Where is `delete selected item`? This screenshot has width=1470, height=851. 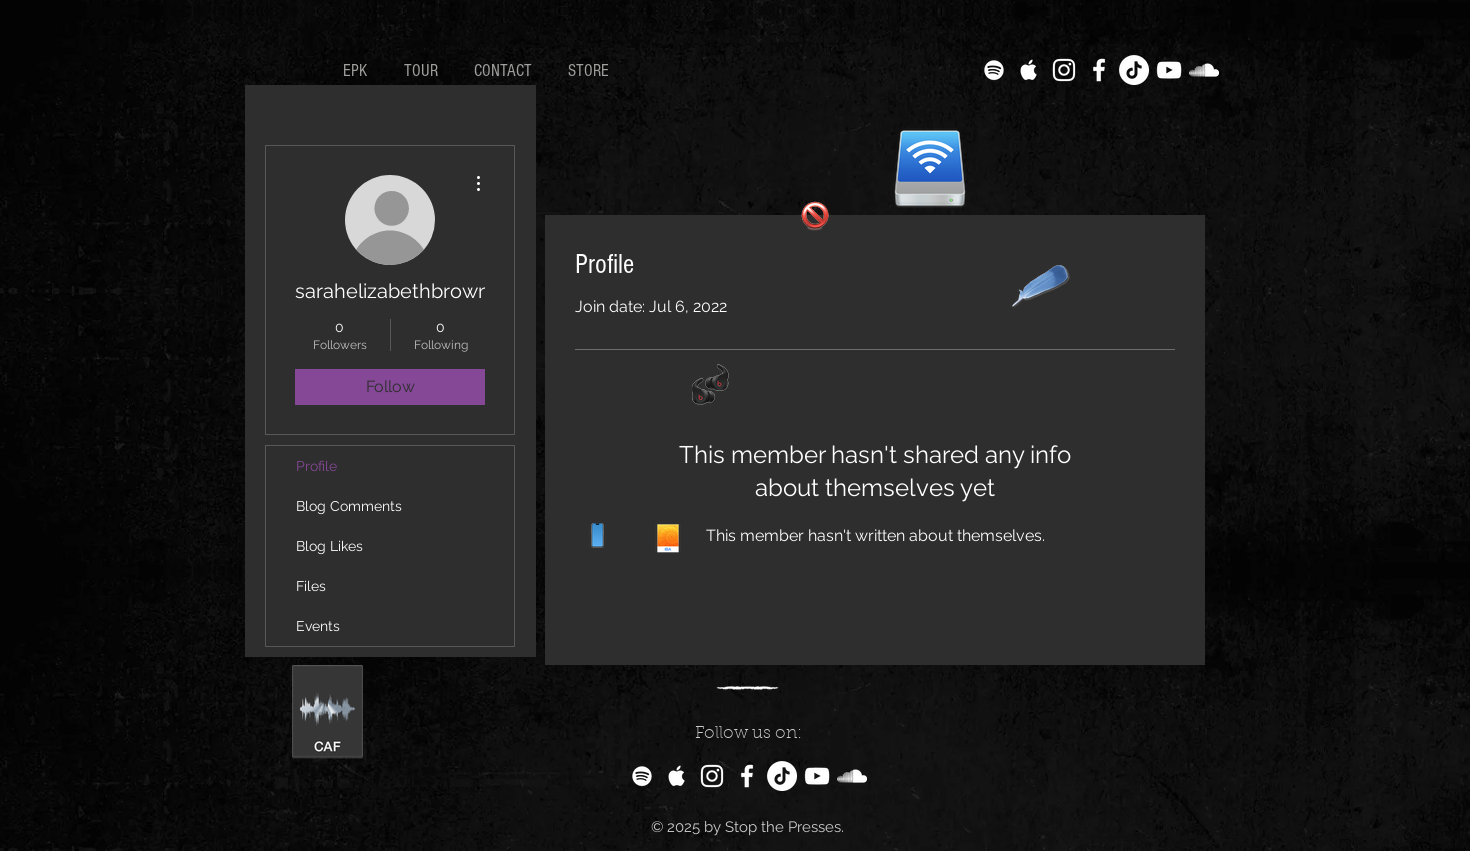 delete selected item is located at coordinates (814, 213).